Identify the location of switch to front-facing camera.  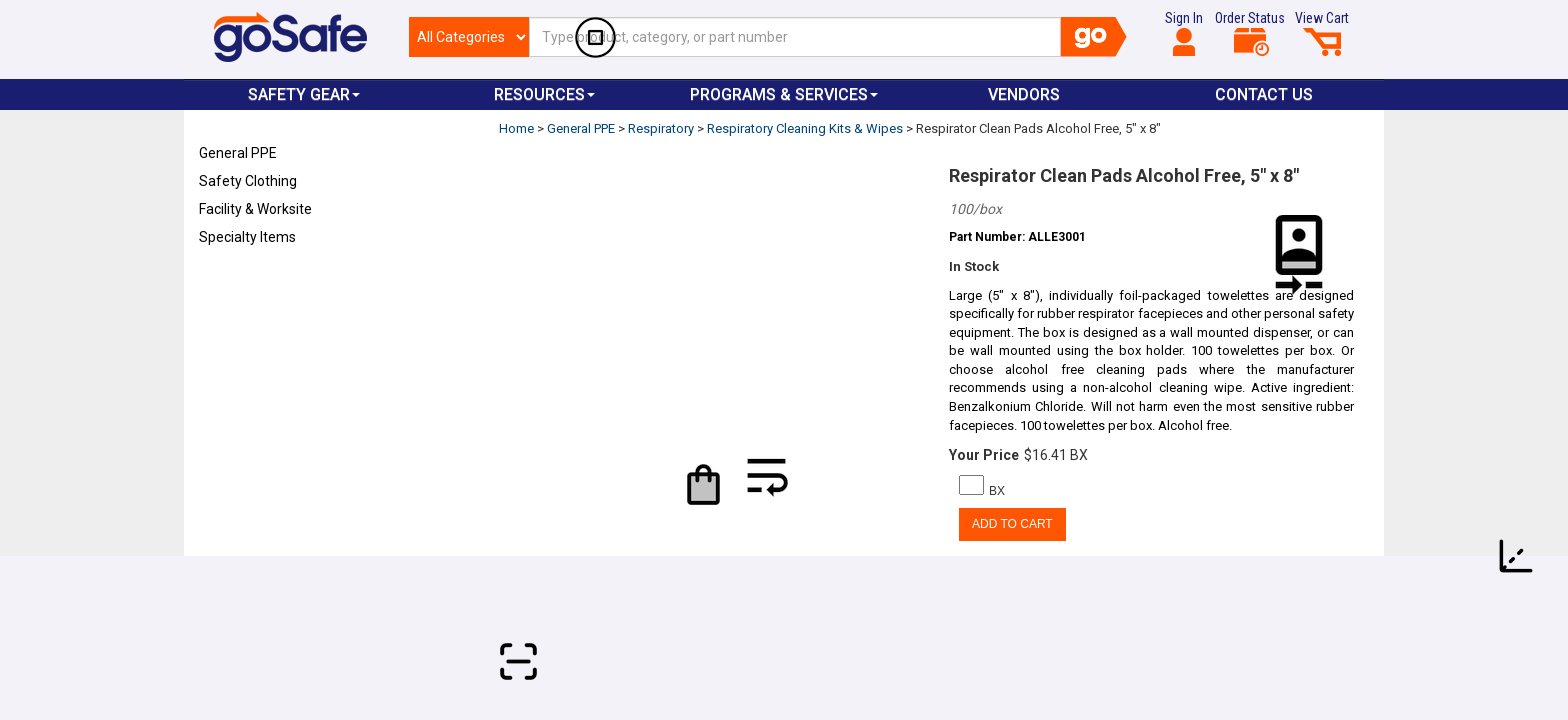
(1299, 255).